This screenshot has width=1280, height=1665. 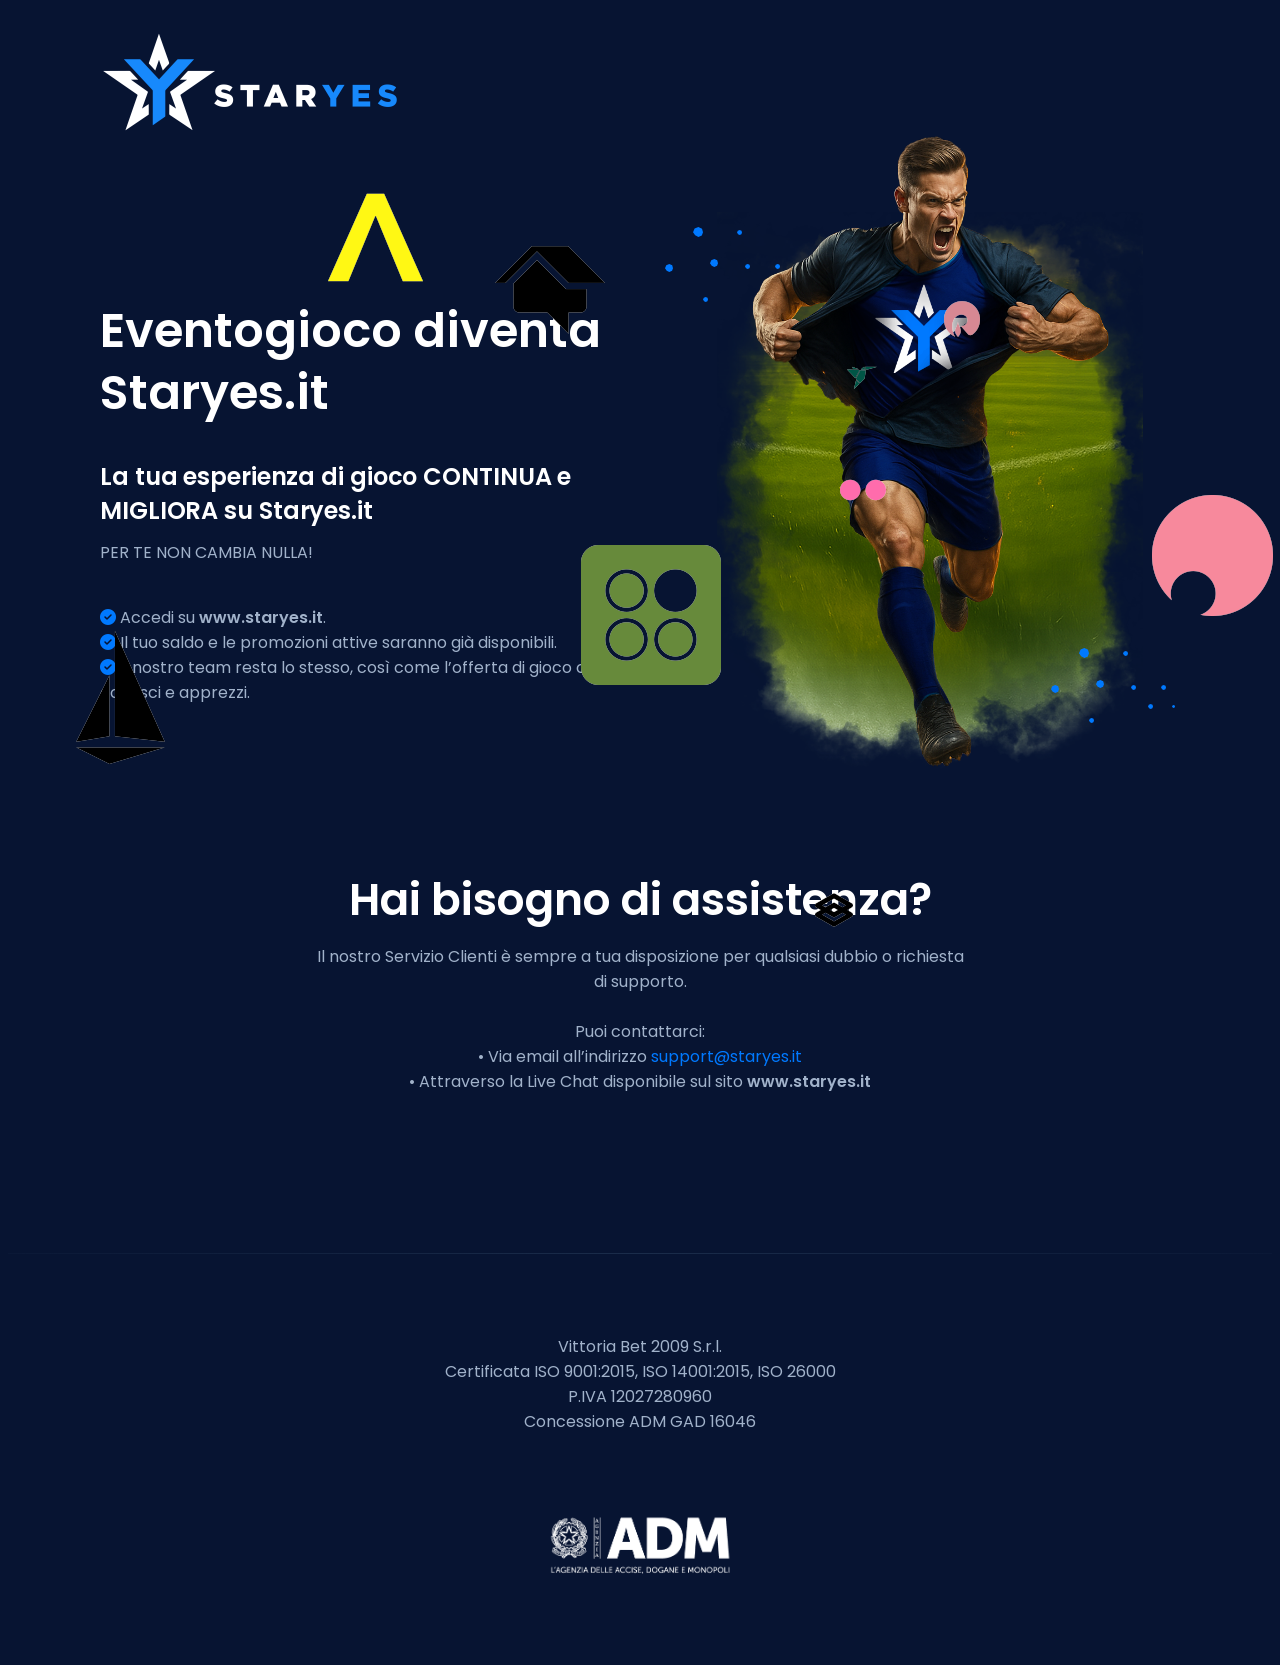 I want to click on visit freelancer.com website, so click(x=862, y=378).